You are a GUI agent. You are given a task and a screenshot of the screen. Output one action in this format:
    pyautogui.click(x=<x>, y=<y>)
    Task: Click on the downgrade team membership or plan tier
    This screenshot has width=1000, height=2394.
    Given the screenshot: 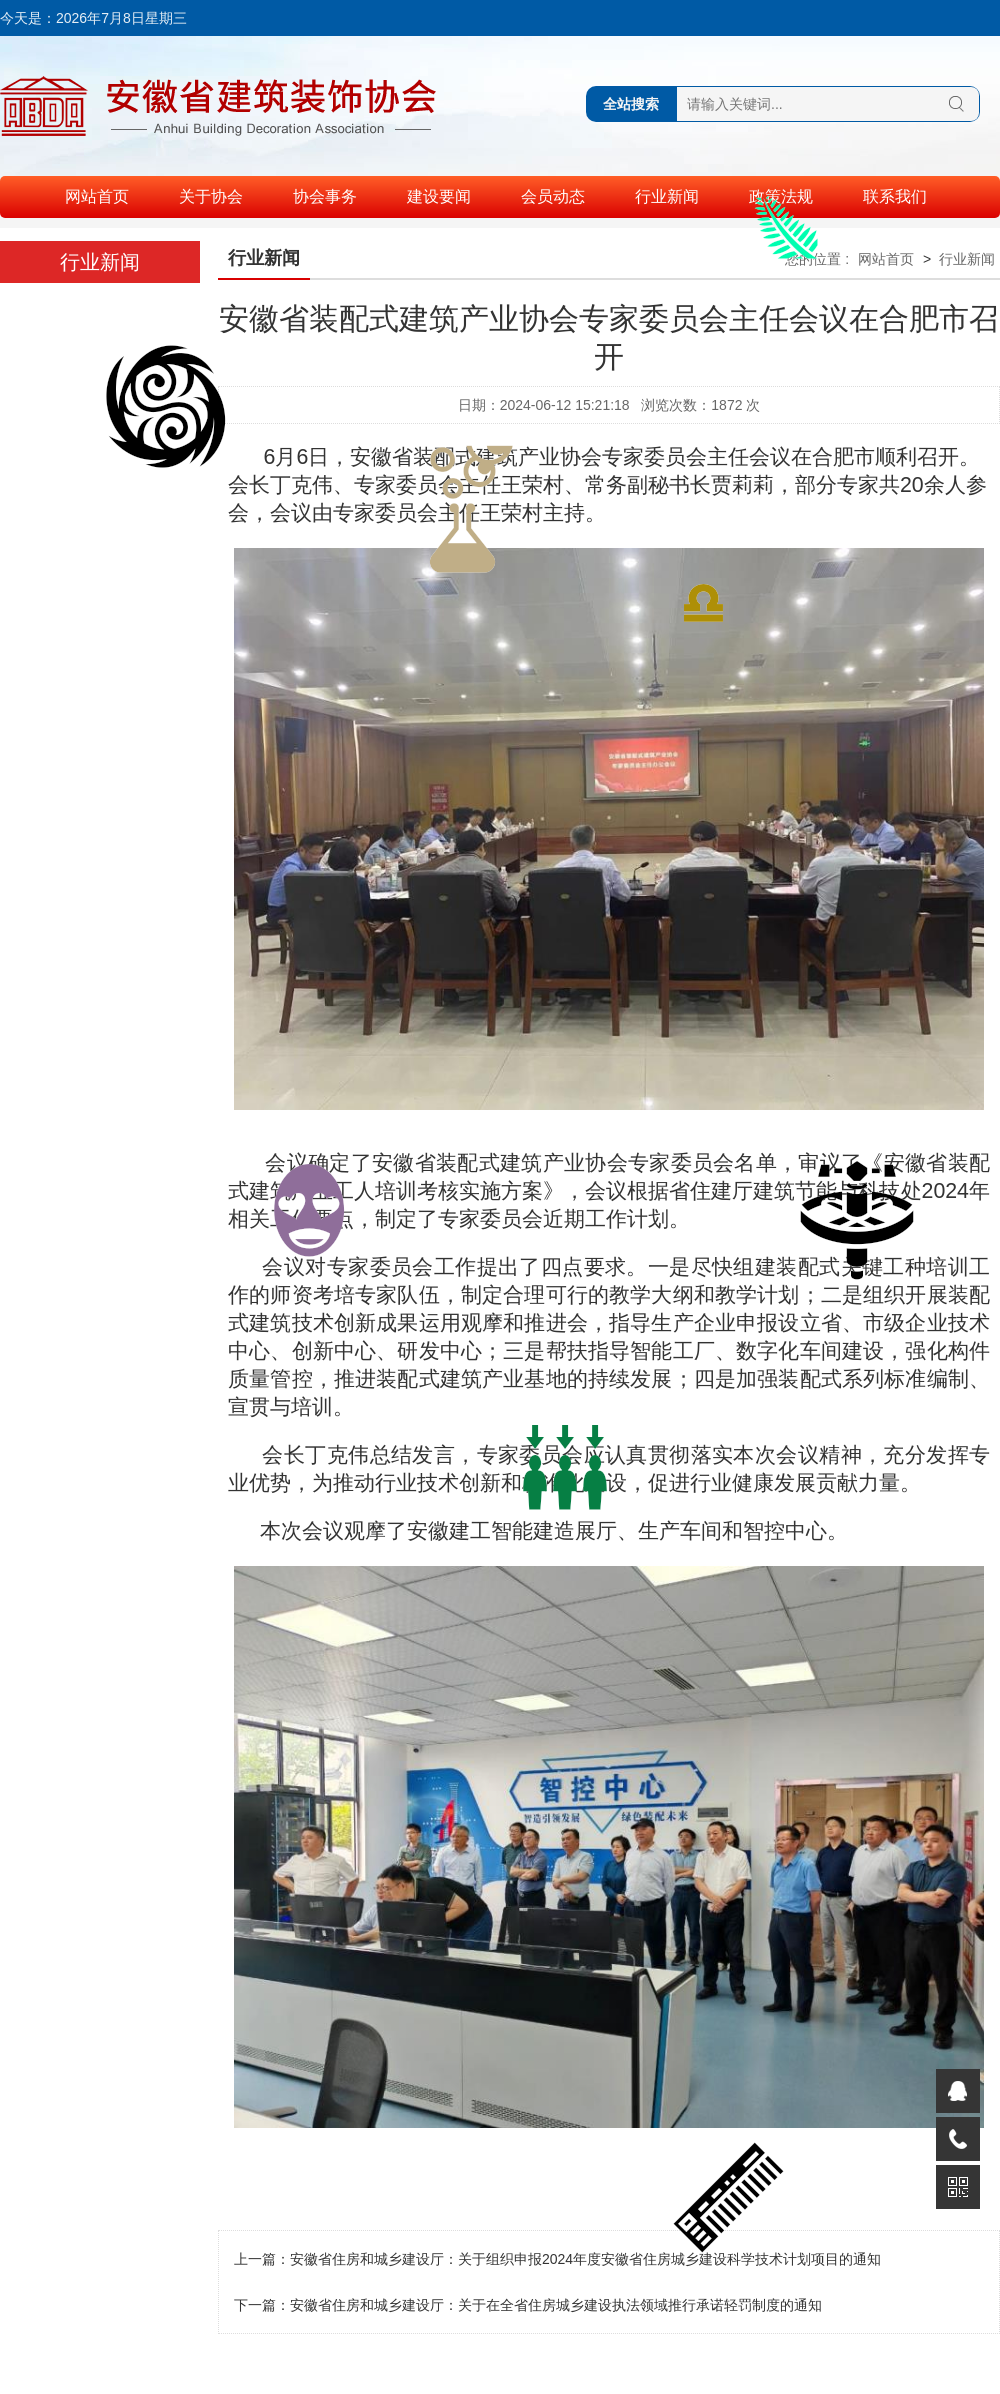 What is the action you would take?
    pyautogui.click(x=565, y=1467)
    